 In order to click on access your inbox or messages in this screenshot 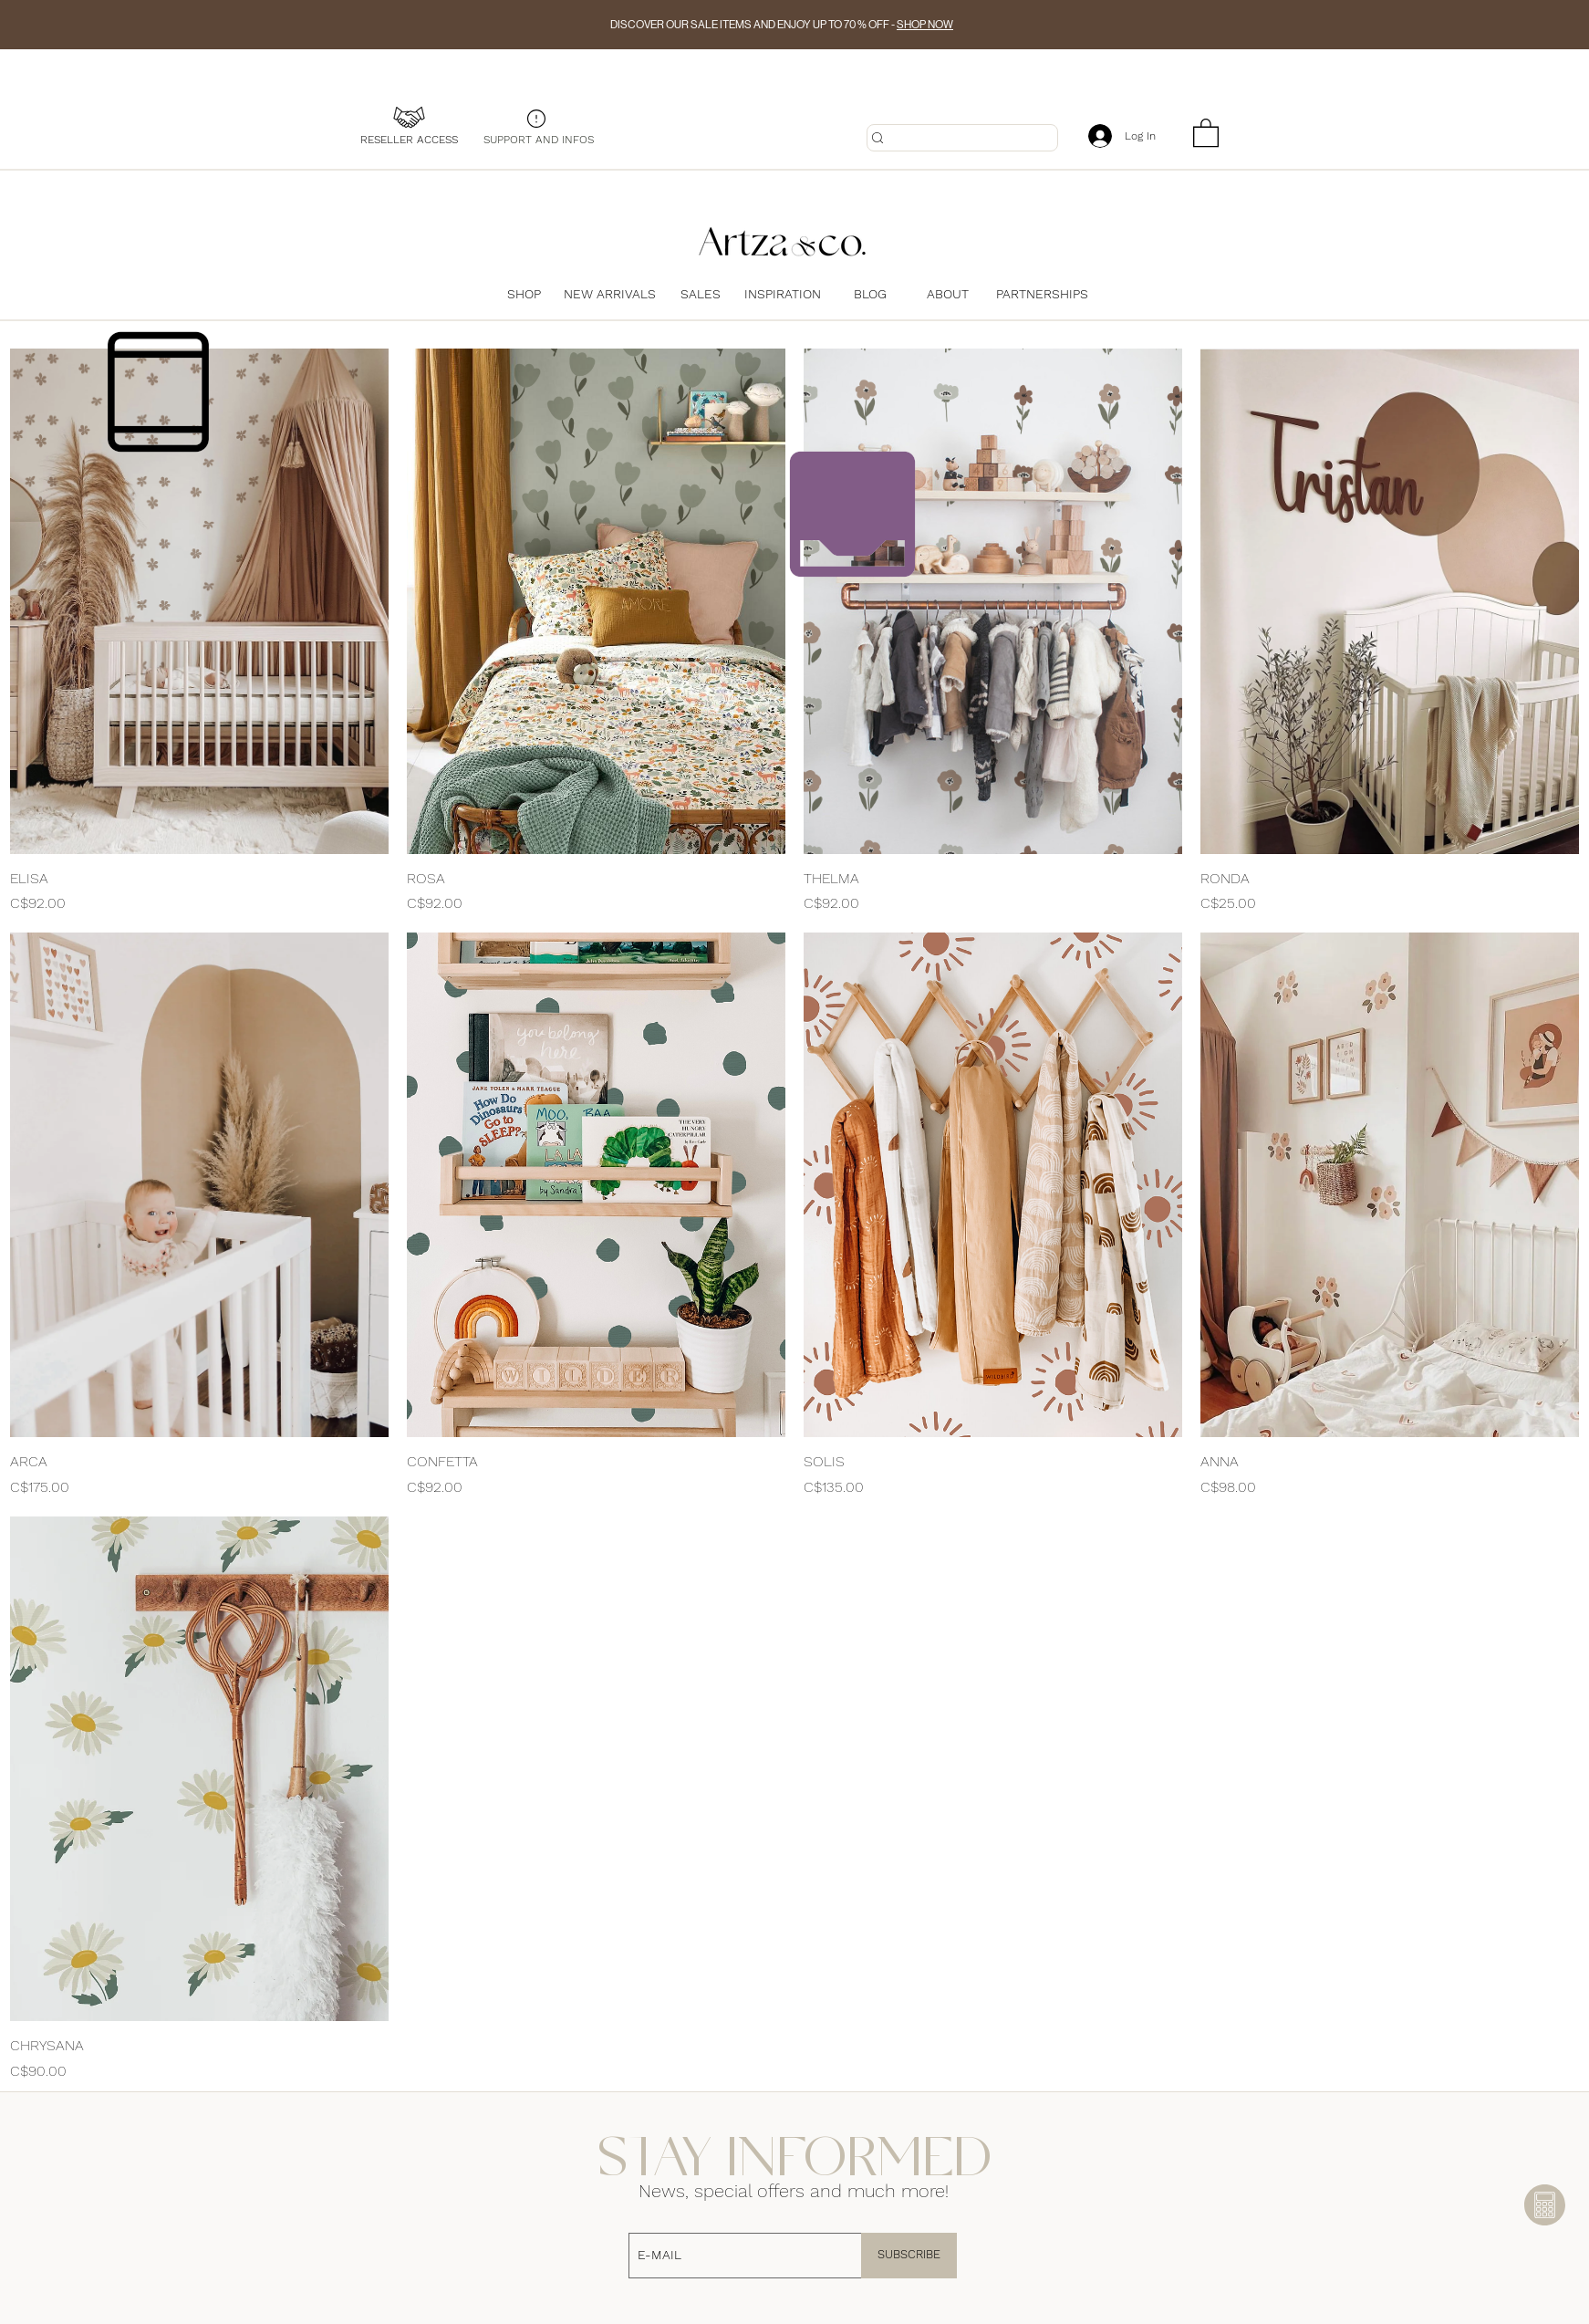, I will do `click(852, 514)`.